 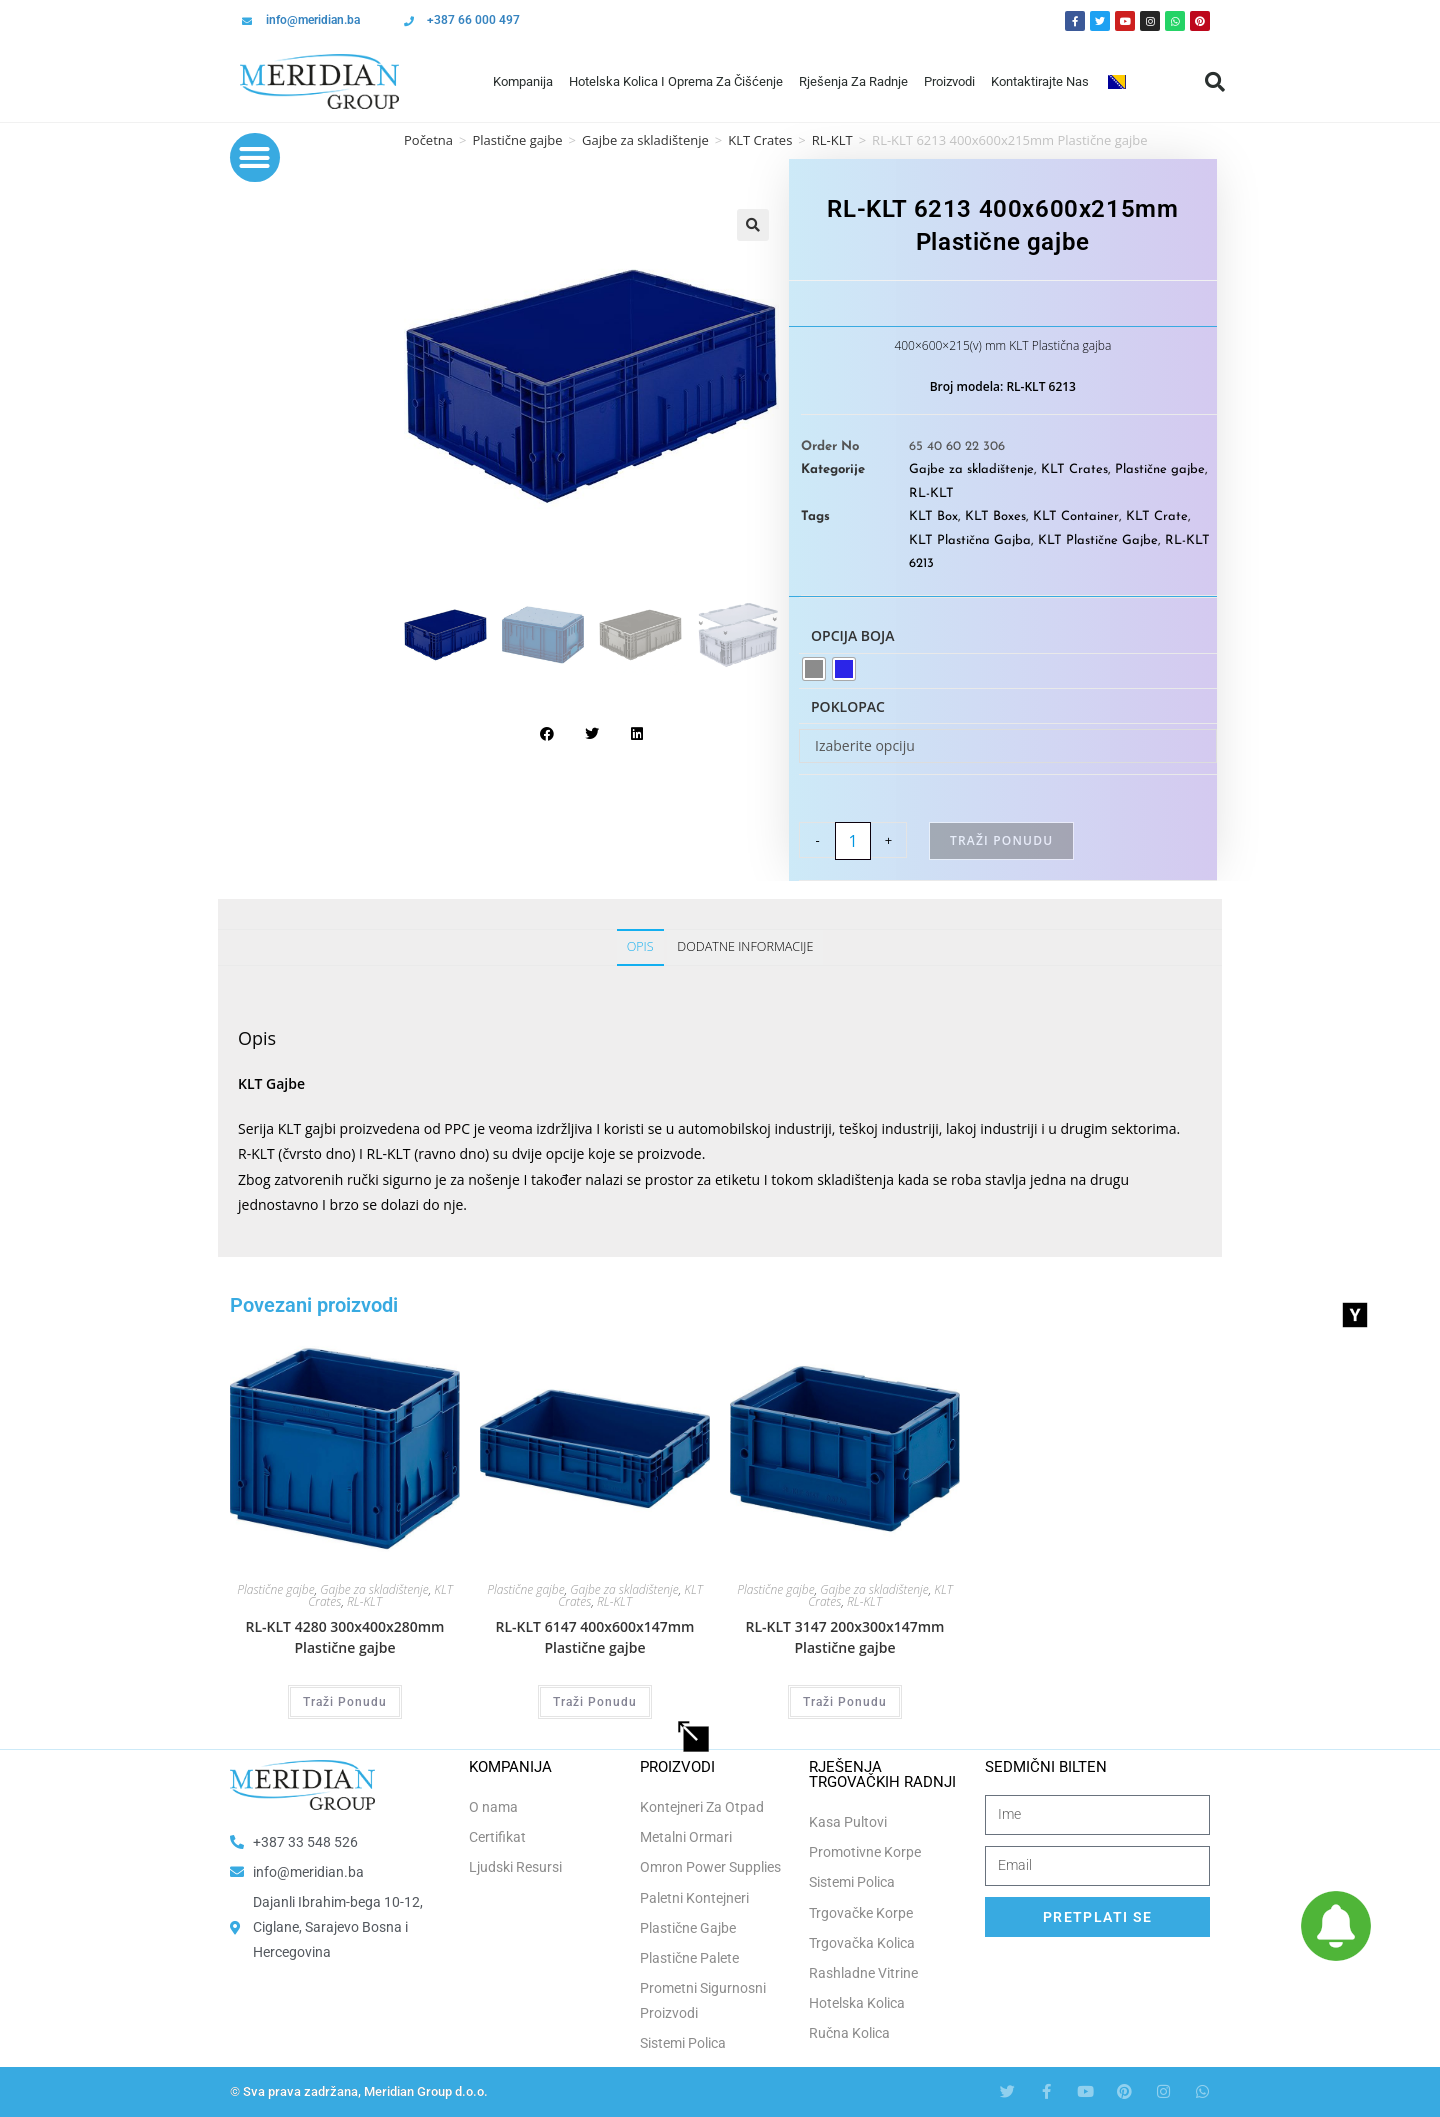 What do you see at coordinates (693, 1736) in the screenshot?
I see `navigate to previous screen or parent folder` at bounding box center [693, 1736].